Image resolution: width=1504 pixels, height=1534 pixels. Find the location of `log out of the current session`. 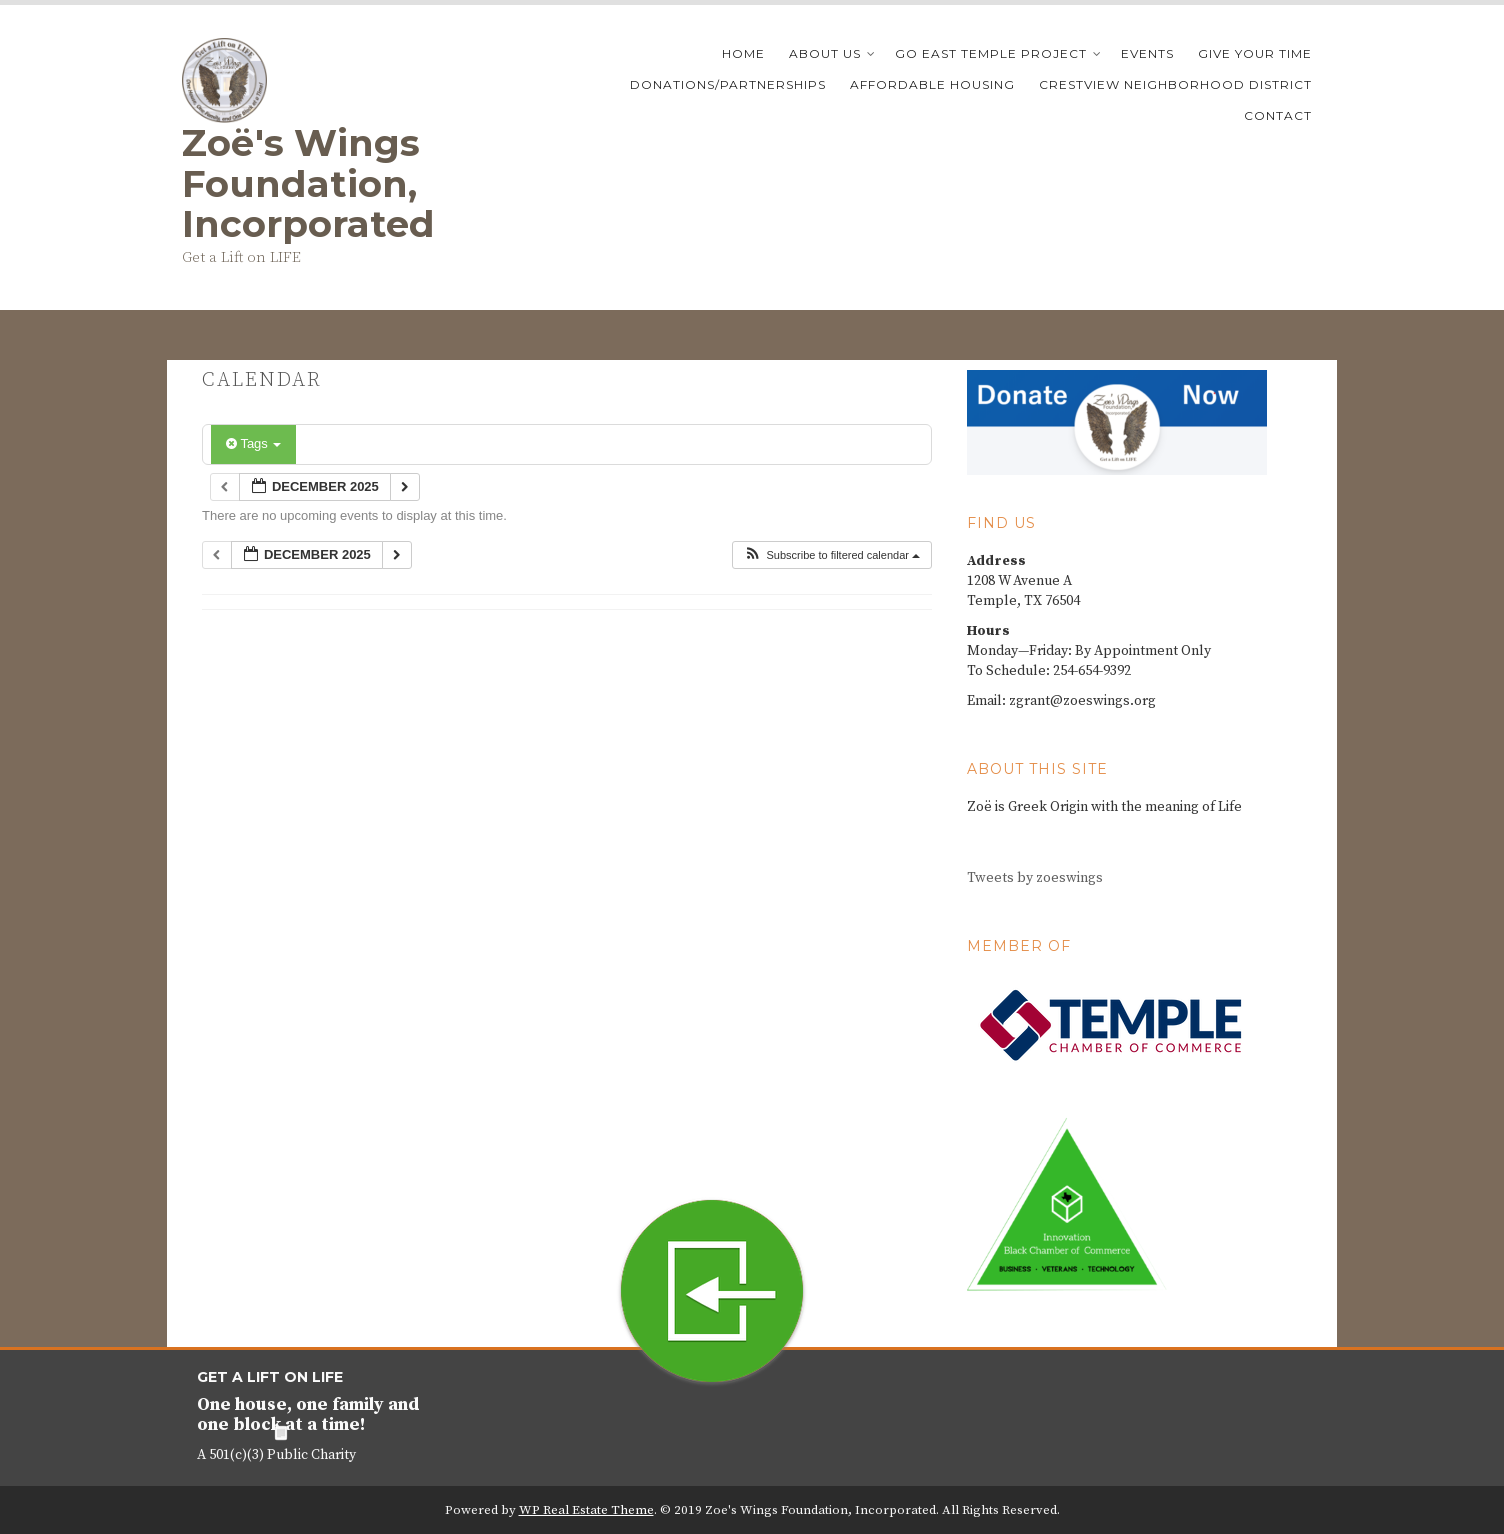

log out of the current session is located at coordinates (712, 1291).